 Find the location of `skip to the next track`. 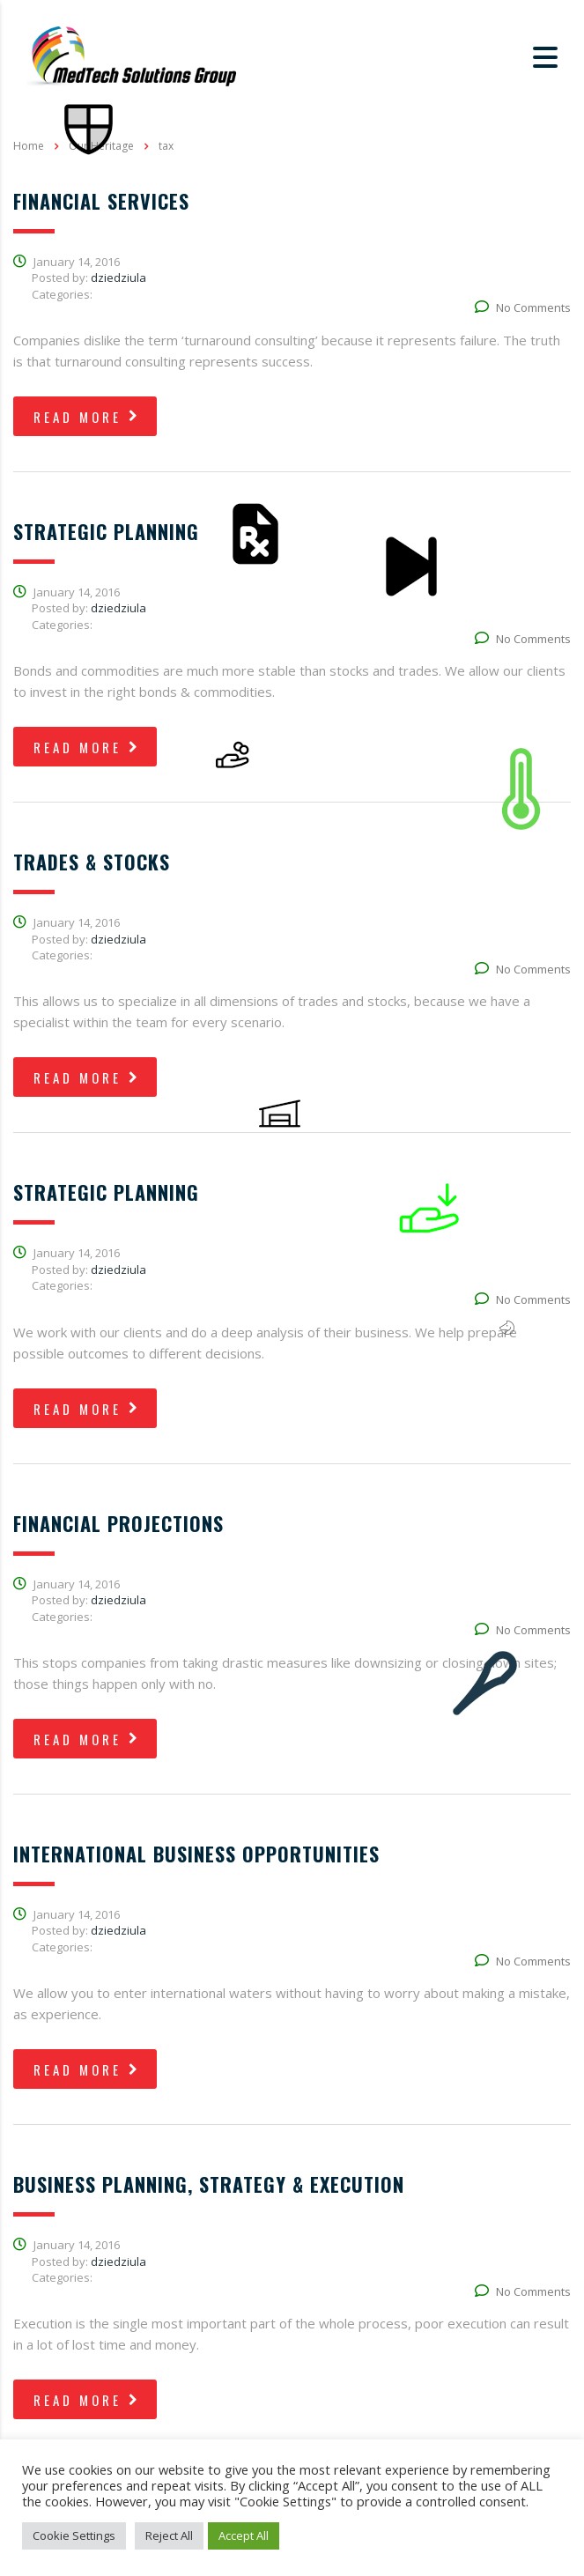

skip to the next track is located at coordinates (411, 566).